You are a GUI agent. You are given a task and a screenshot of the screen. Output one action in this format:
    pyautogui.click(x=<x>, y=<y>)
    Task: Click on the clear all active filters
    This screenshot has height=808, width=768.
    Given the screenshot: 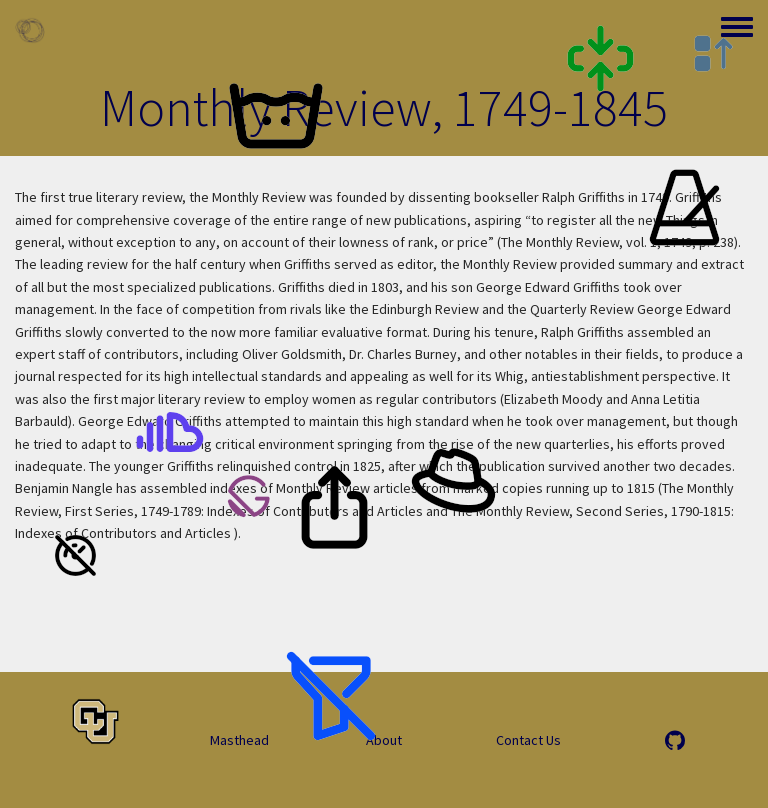 What is the action you would take?
    pyautogui.click(x=331, y=696)
    